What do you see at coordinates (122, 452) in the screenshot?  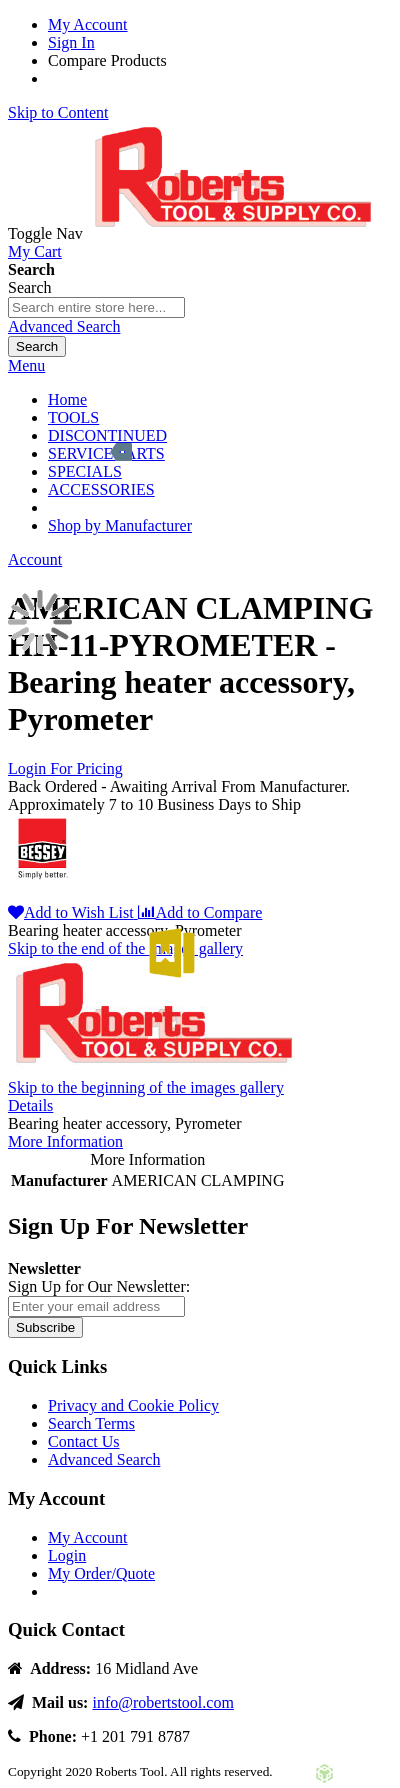 I see `delete the last character entered` at bounding box center [122, 452].